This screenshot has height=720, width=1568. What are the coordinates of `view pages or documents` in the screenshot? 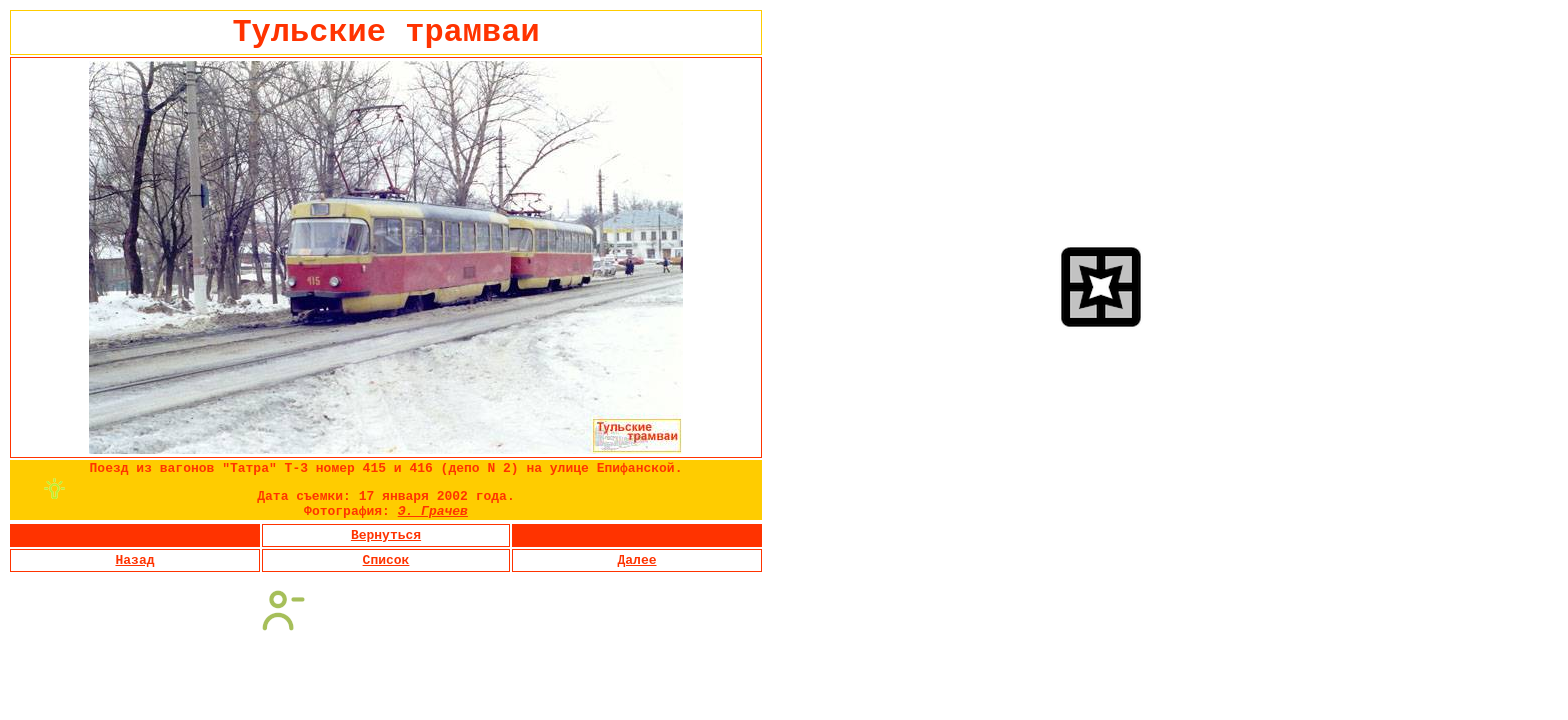 It's located at (1101, 287).